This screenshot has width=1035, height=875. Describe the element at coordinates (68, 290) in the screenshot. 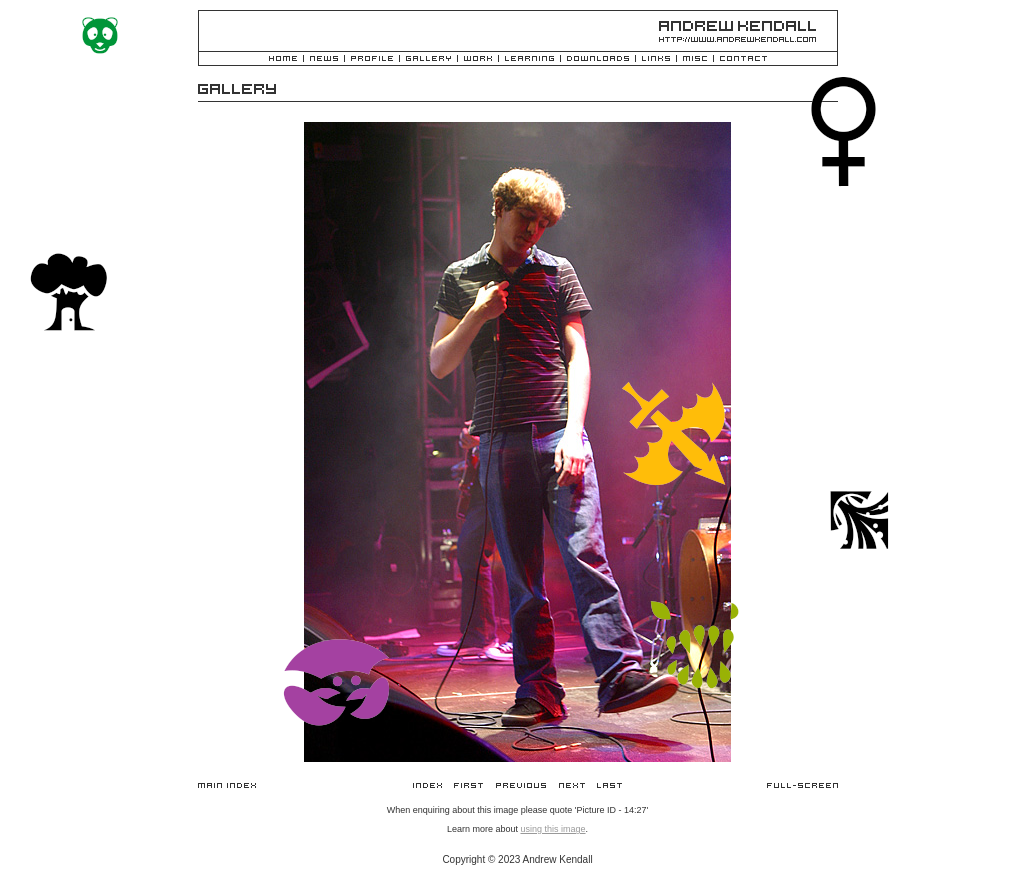

I see `enter a treehouse or forest dwelling` at that location.